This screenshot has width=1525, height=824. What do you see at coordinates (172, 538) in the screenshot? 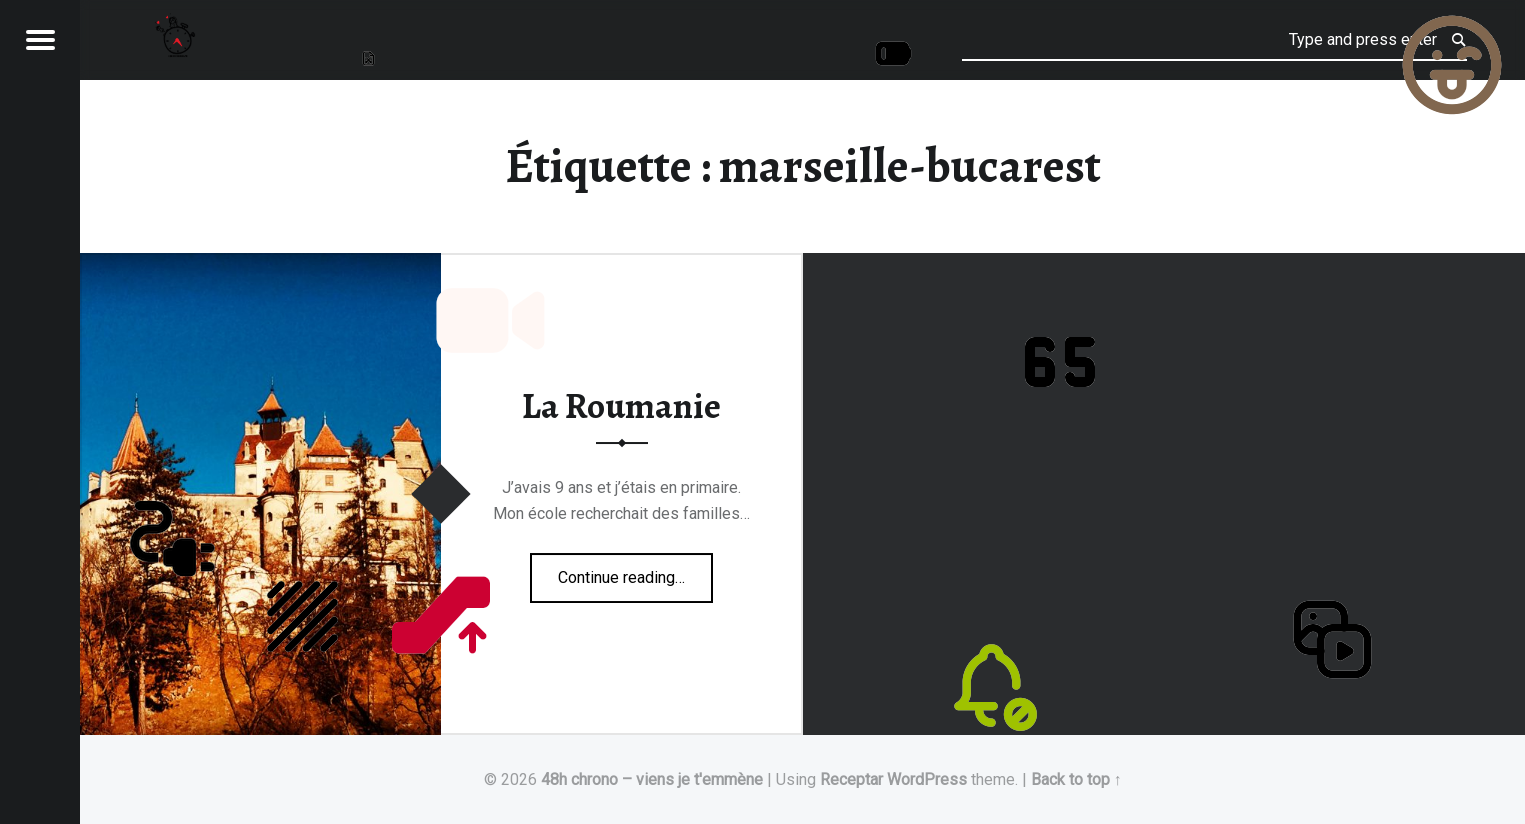
I see `access electrical or charging services nearby` at bounding box center [172, 538].